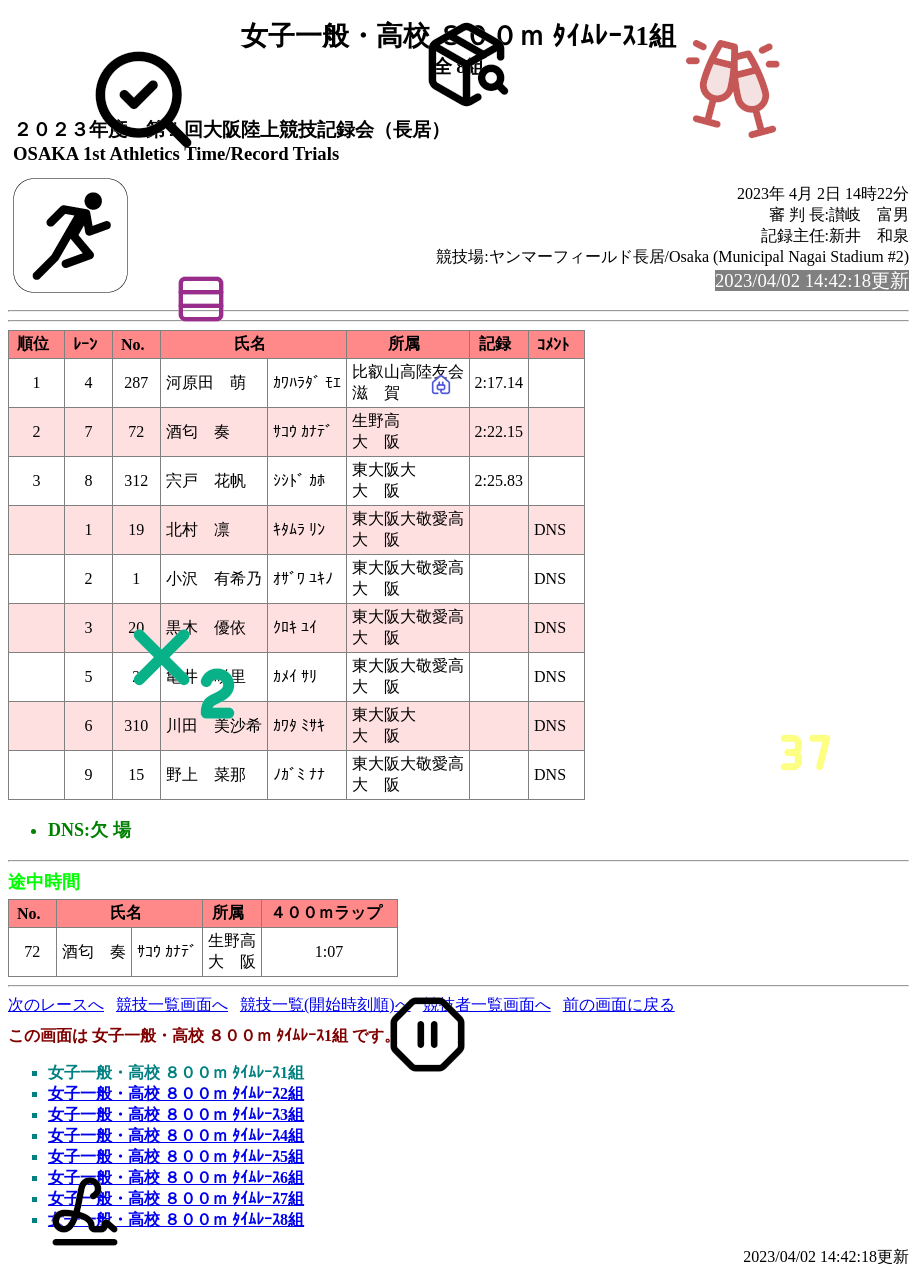  Describe the element at coordinates (201, 299) in the screenshot. I see `switch to list view` at that location.